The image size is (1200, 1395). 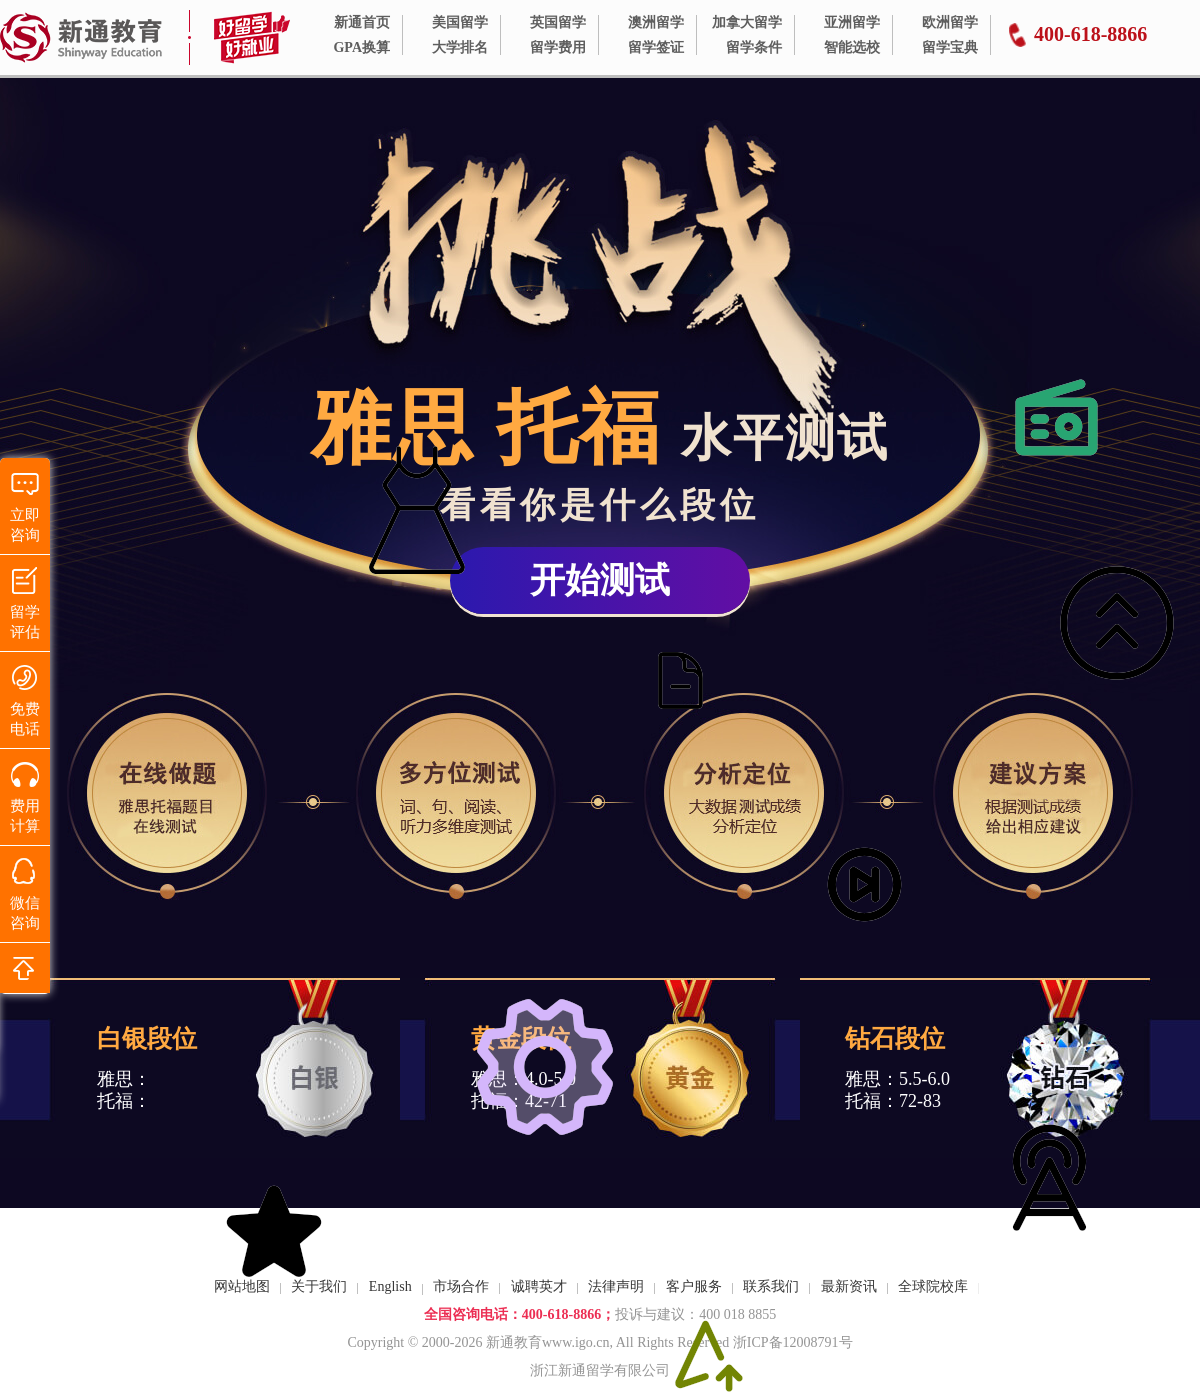 What do you see at coordinates (680, 680) in the screenshot?
I see `remove content from a document` at bounding box center [680, 680].